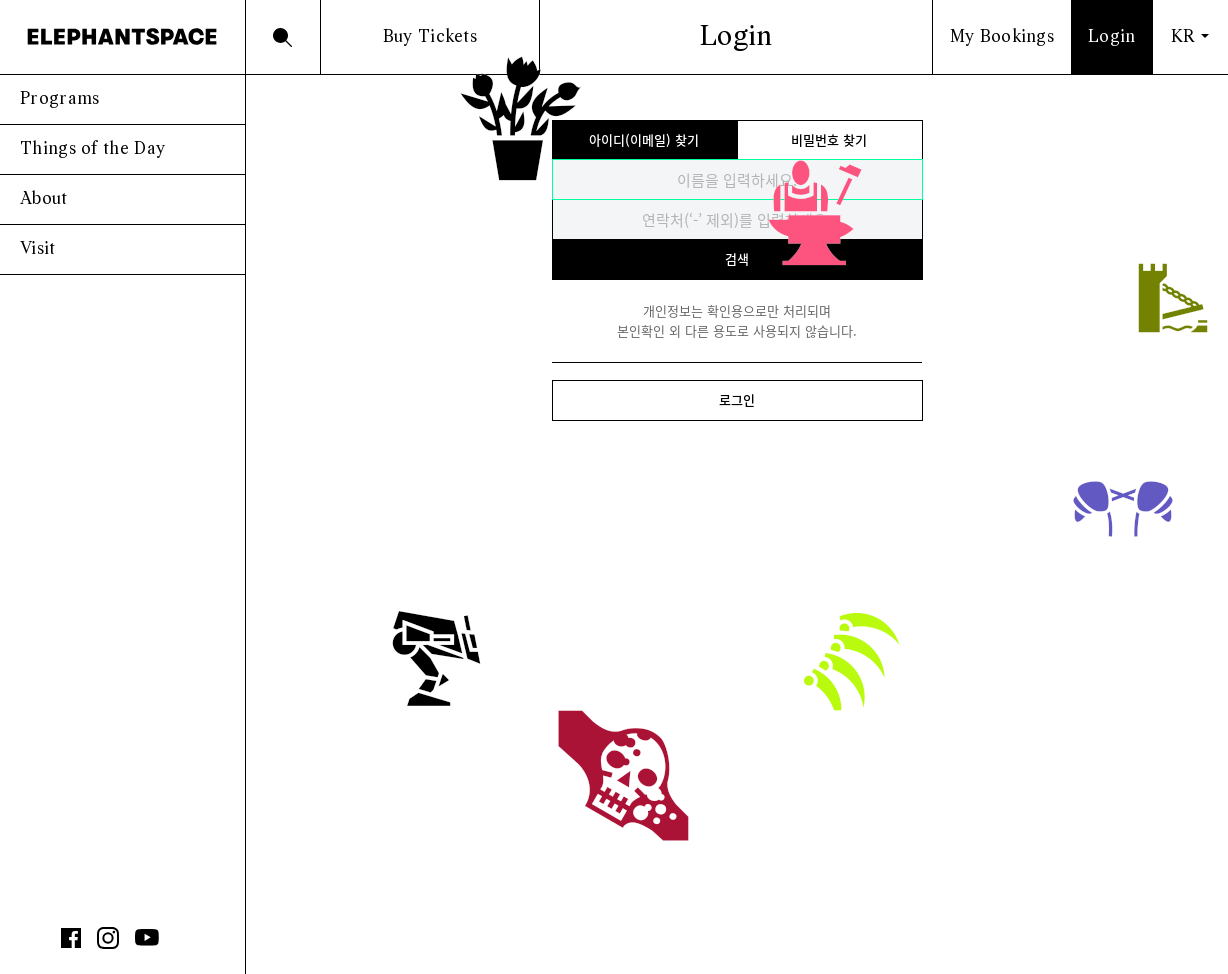 The width and height of the screenshot is (1228, 974). What do you see at coordinates (623, 775) in the screenshot?
I see `activate disintegrate ability or spell` at bounding box center [623, 775].